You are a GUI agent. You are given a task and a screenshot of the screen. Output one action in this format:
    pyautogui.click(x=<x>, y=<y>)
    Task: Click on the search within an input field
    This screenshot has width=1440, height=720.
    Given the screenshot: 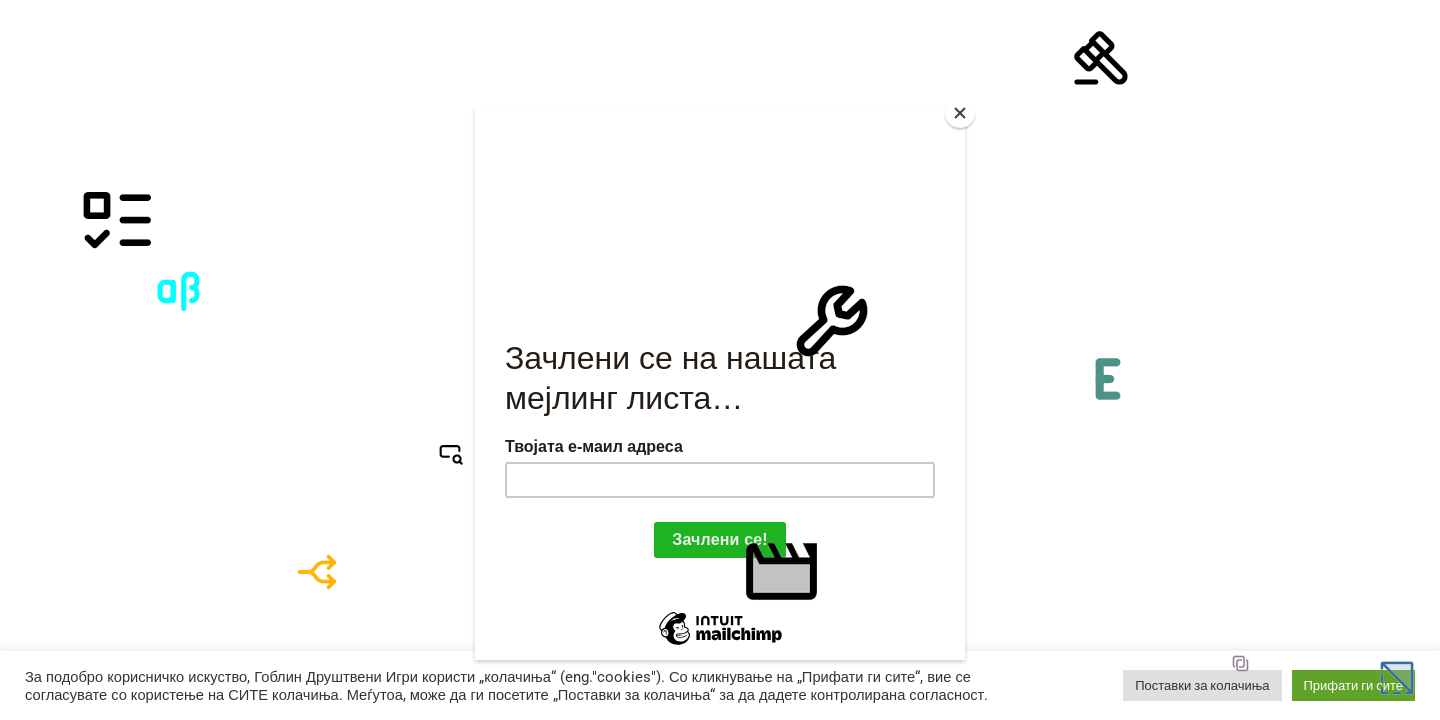 What is the action you would take?
    pyautogui.click(x=450, y=452)
    